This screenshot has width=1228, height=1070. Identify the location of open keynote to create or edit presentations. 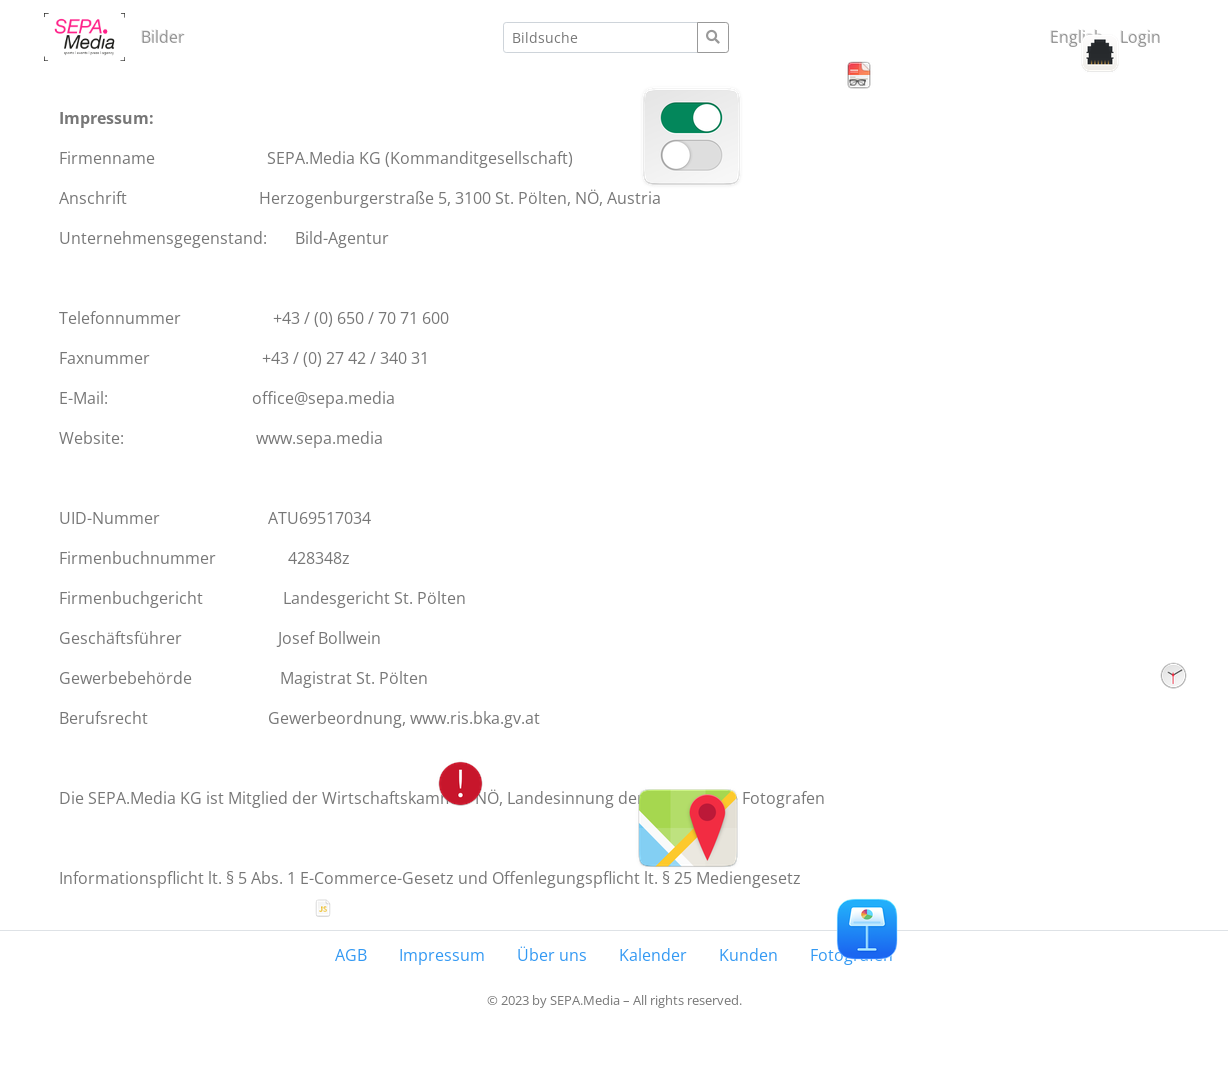
(867, 929).